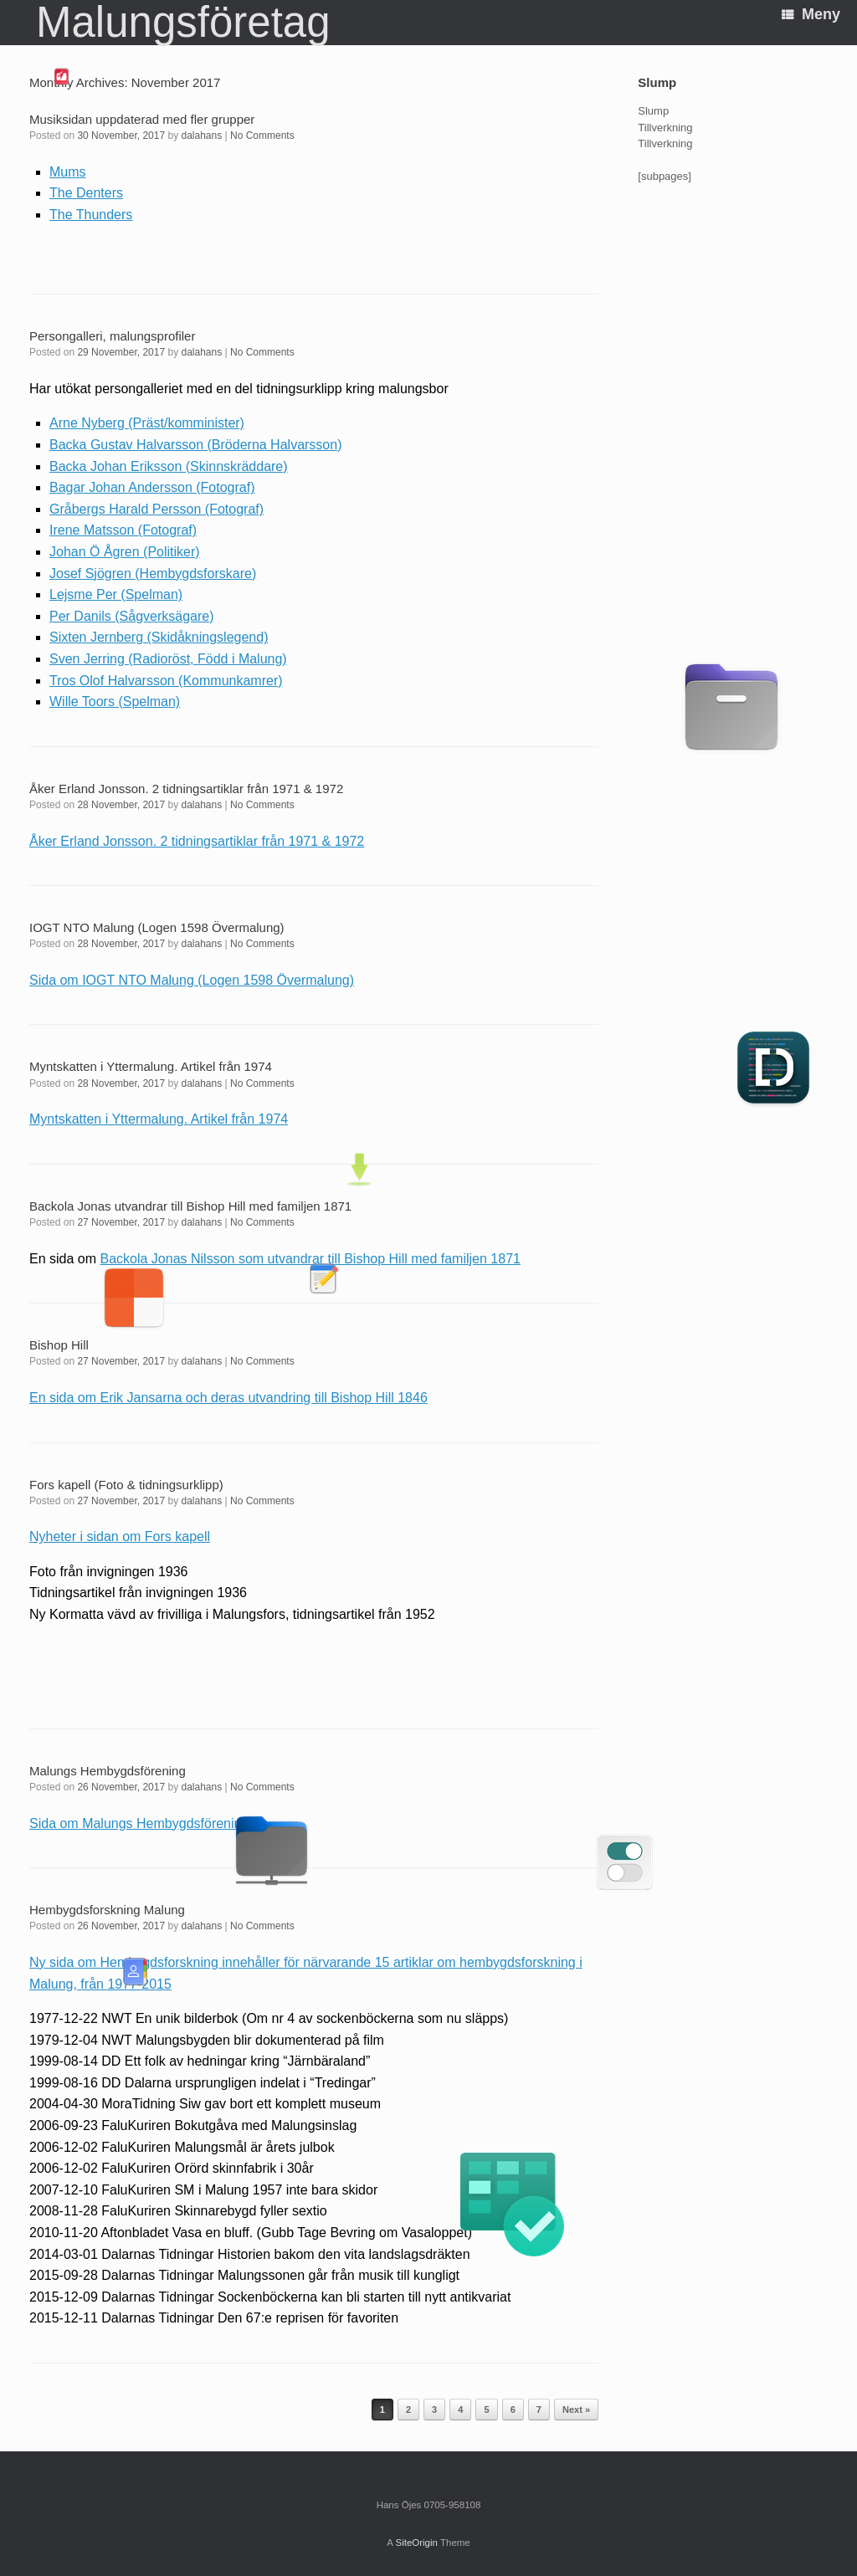 Image resolution: width=857 pixels, height=2576 pixels. Describe the element at coordinates (271, 1849) in the screenshot. I see `access a remote or network folder` at that location.